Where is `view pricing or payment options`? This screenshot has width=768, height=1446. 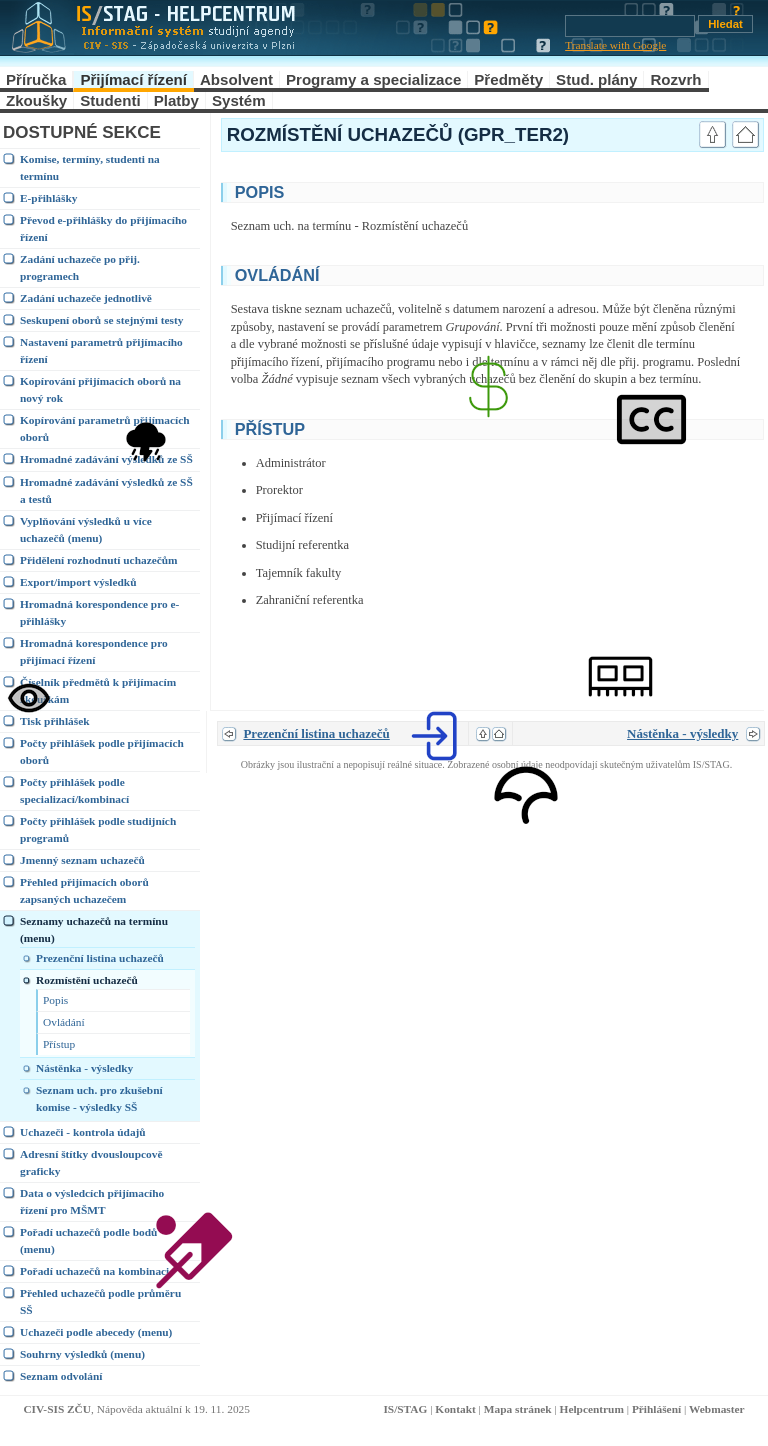 view pricing or payment options is located at coordinates (488, 386).